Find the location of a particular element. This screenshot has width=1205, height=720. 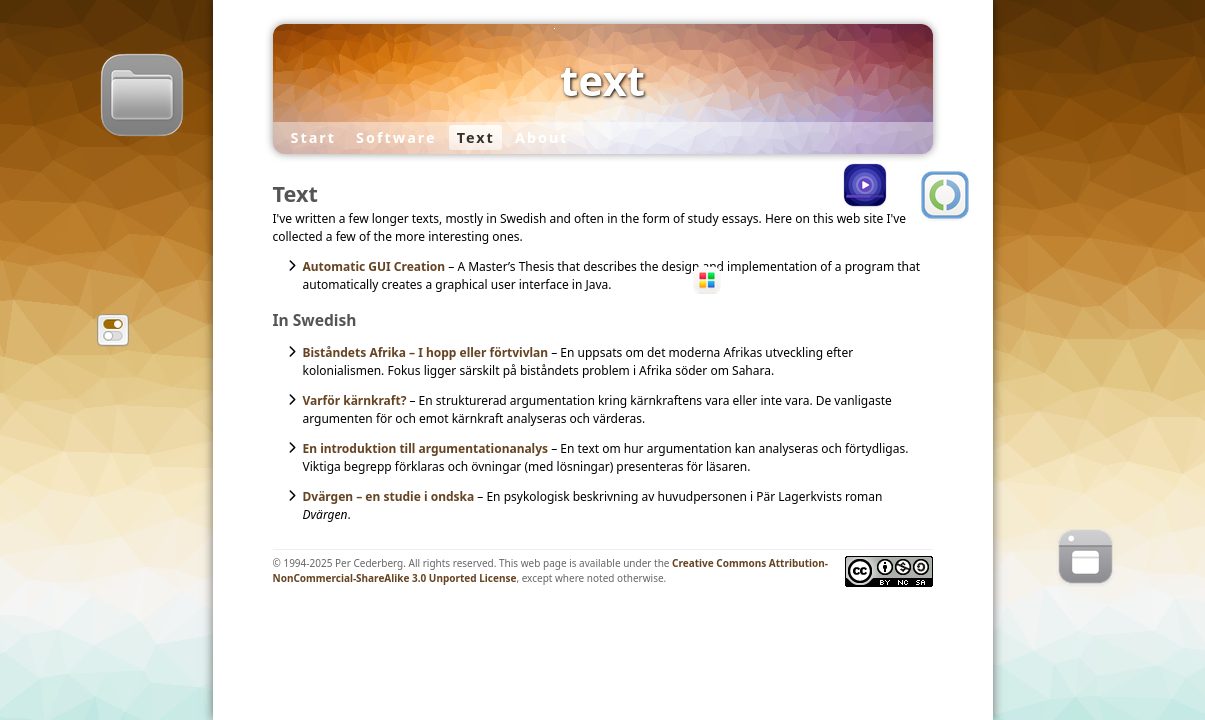

open desktop preferences or settings is located at coordinates (113, 330).